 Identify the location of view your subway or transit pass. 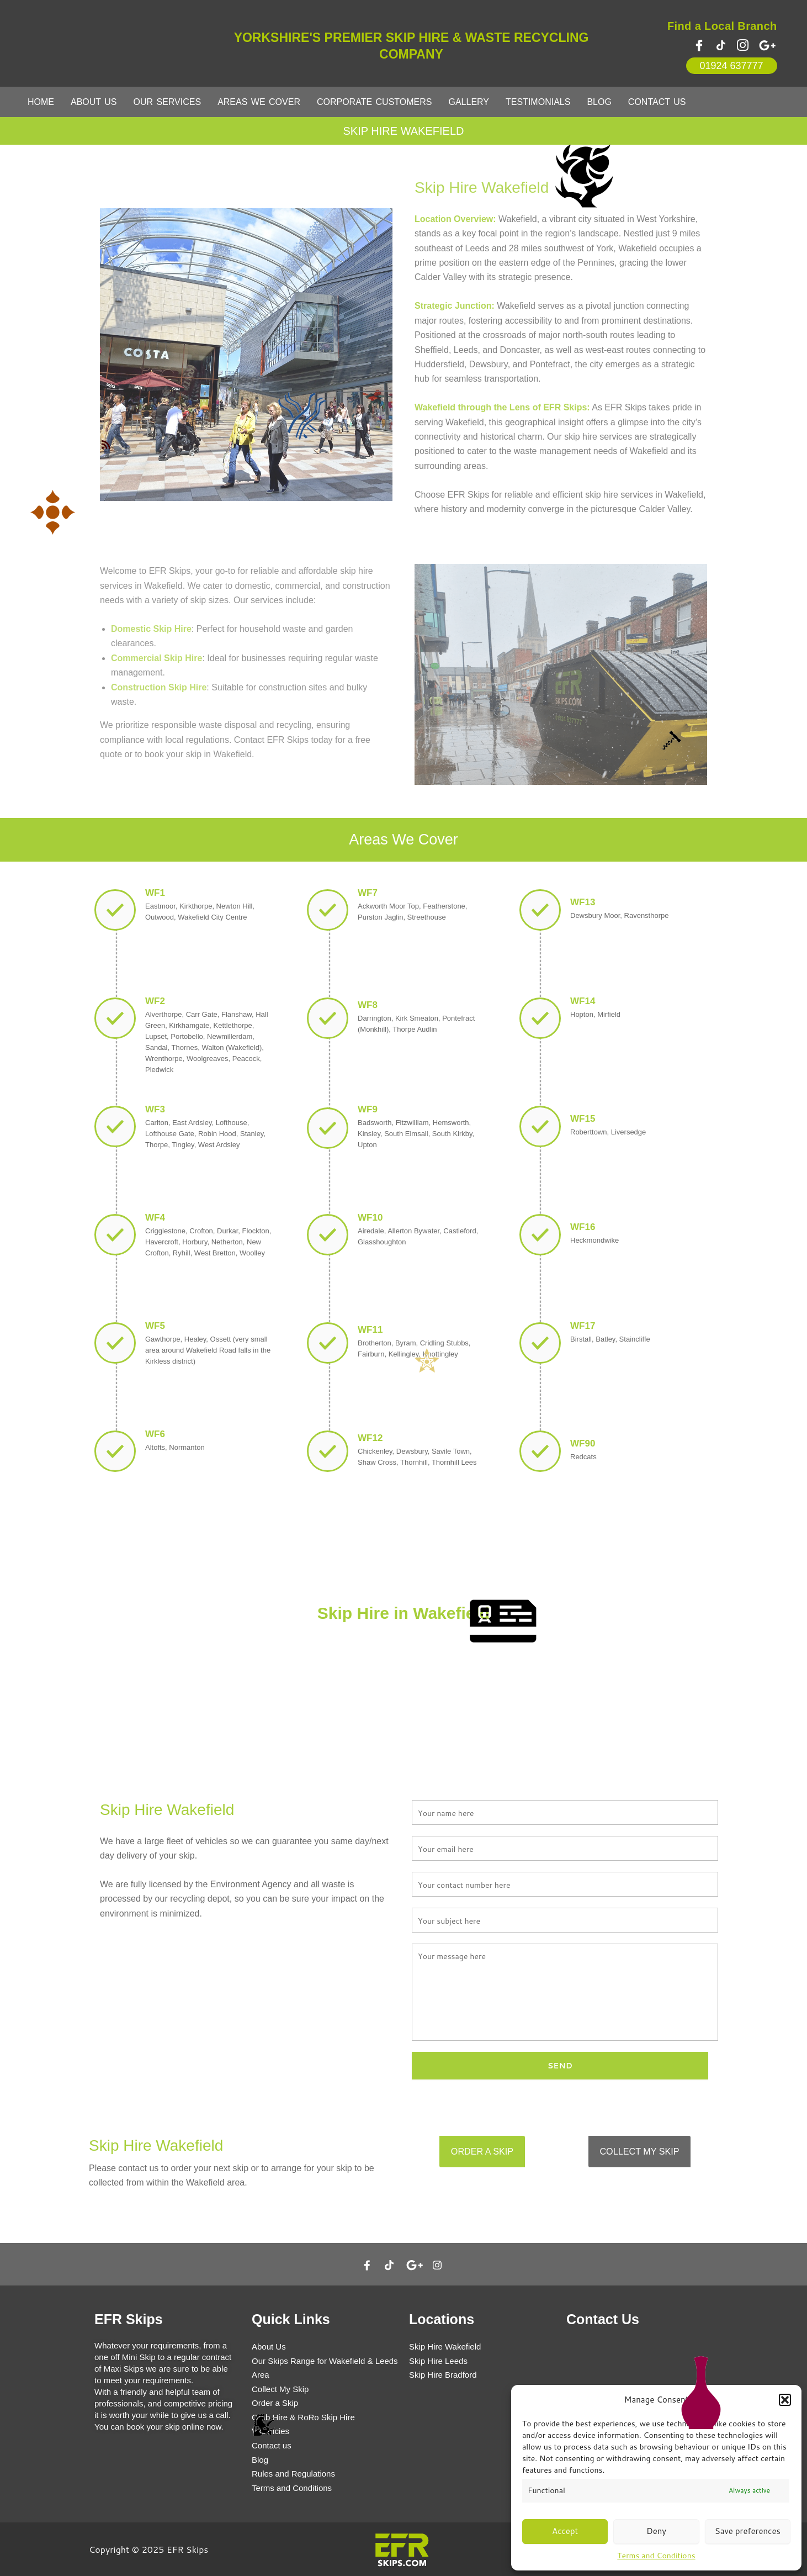
(502, 1621).